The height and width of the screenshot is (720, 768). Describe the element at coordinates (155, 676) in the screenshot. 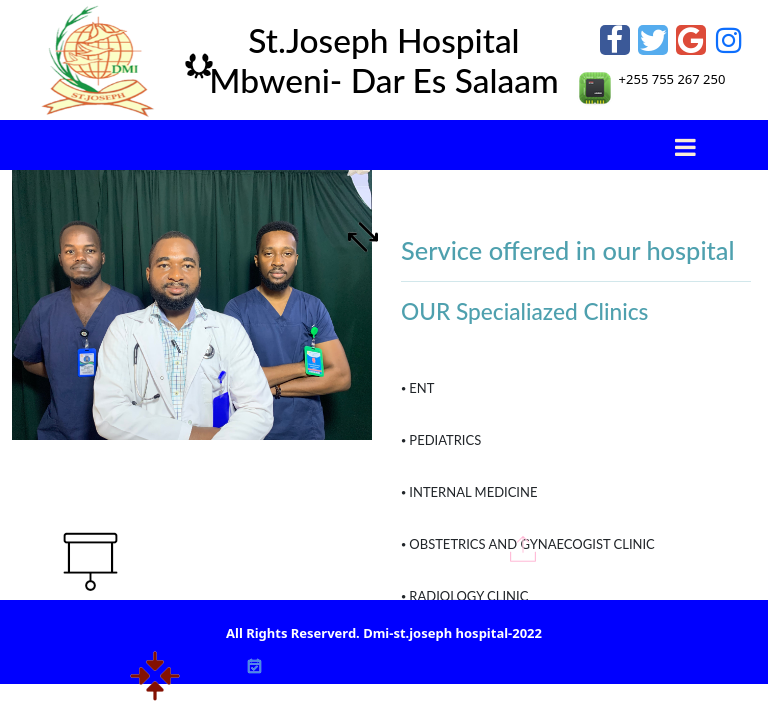

I see `collapse or minimize content from all sides` at that location.